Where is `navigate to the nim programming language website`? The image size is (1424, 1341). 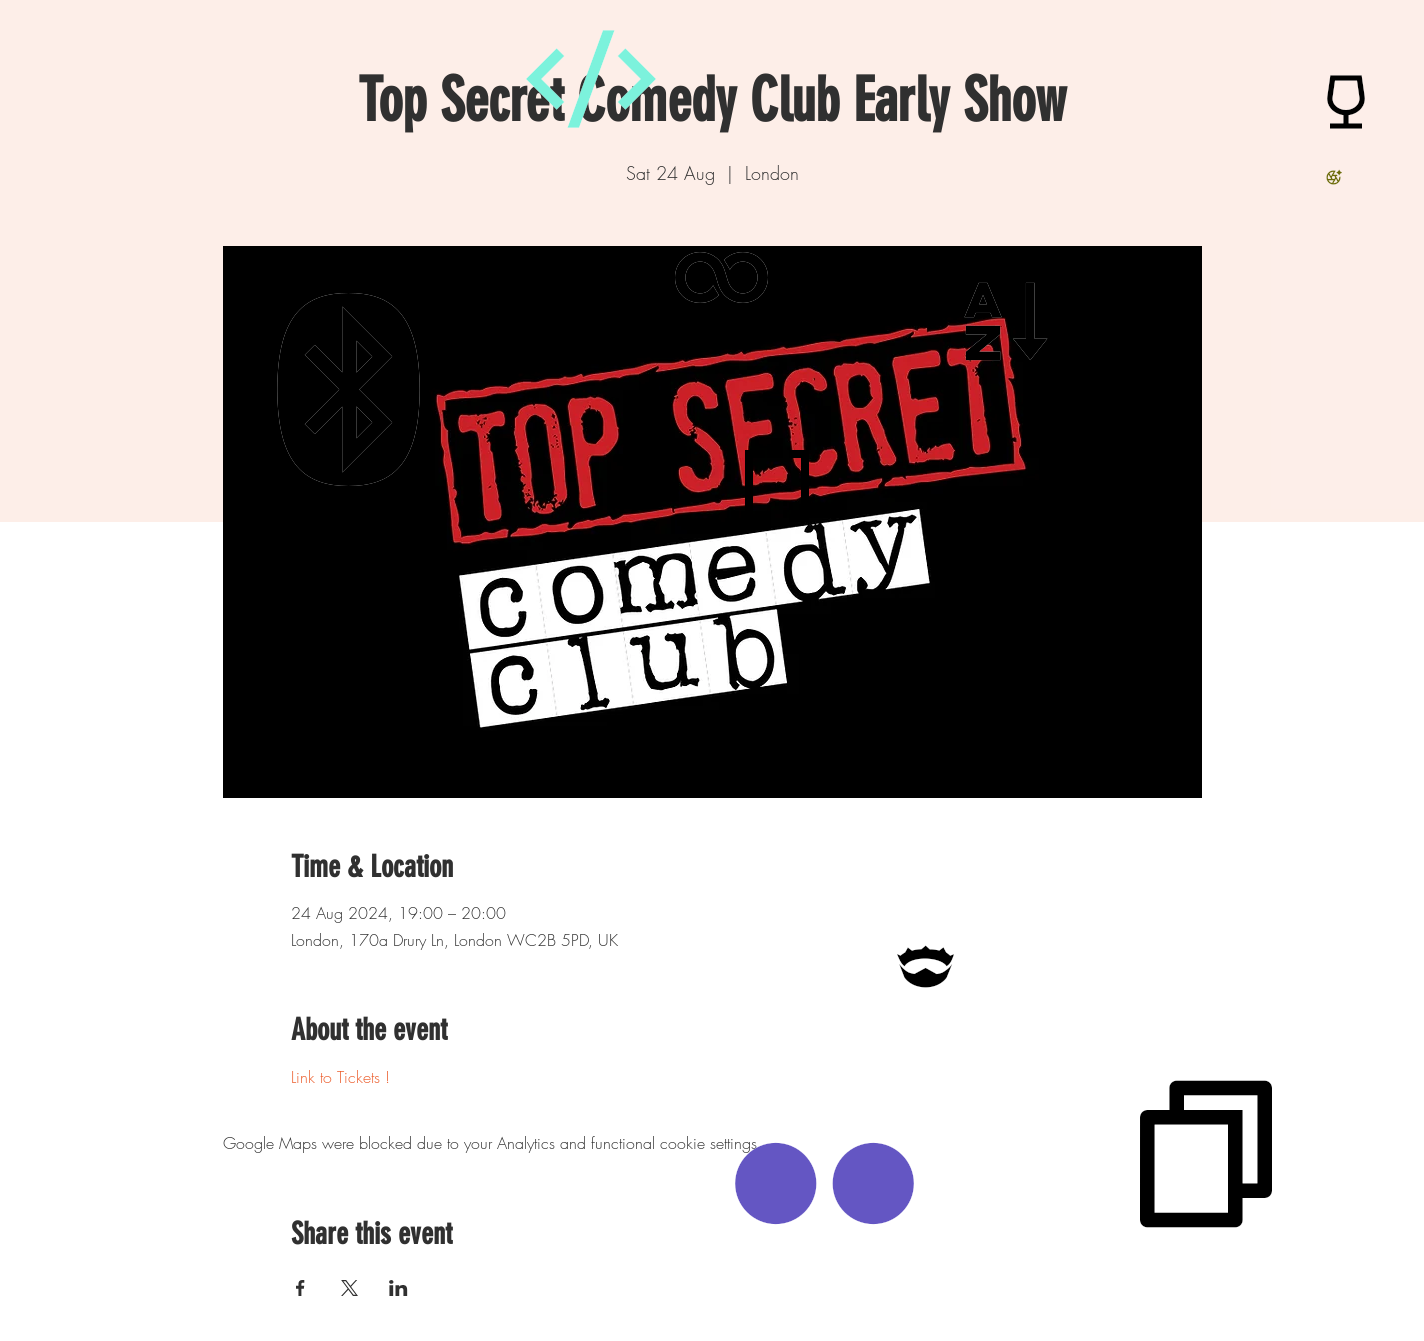 navigate to the nim programming language website is located at coordinates (925, 966).